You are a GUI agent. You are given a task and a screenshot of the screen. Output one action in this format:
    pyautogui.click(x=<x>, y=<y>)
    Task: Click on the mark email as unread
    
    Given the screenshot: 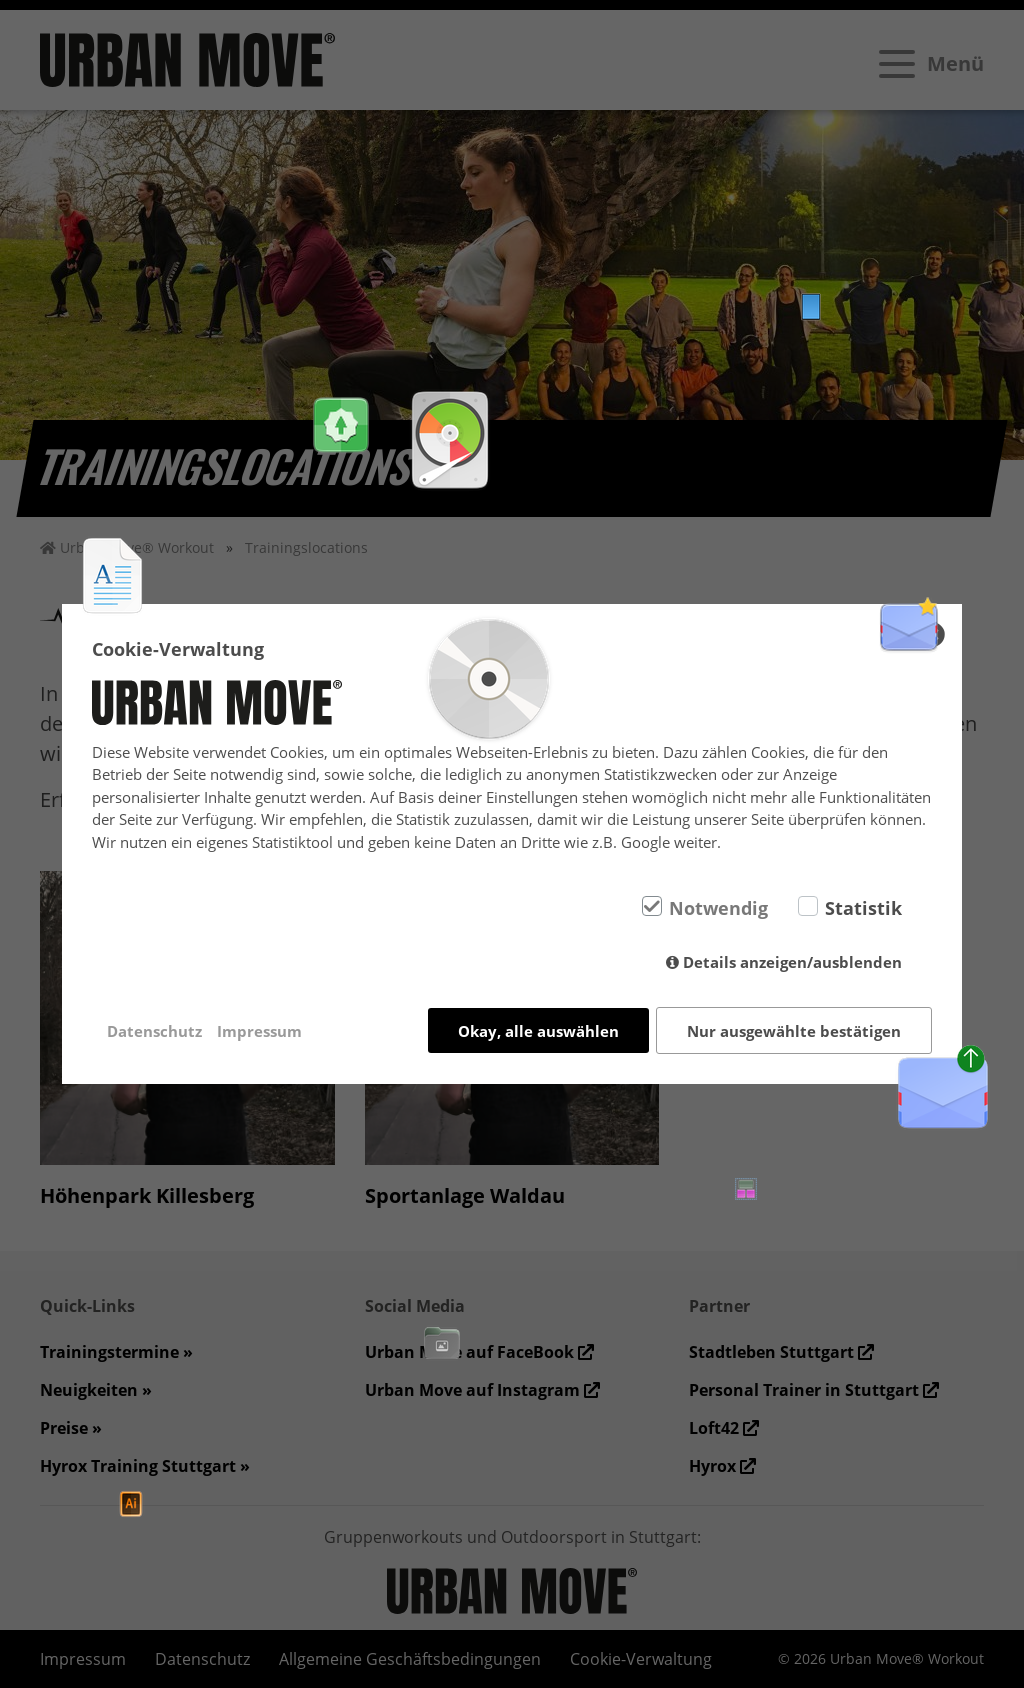 What is the action you would take?
    pyautogui.click(x=909, y=627)
    